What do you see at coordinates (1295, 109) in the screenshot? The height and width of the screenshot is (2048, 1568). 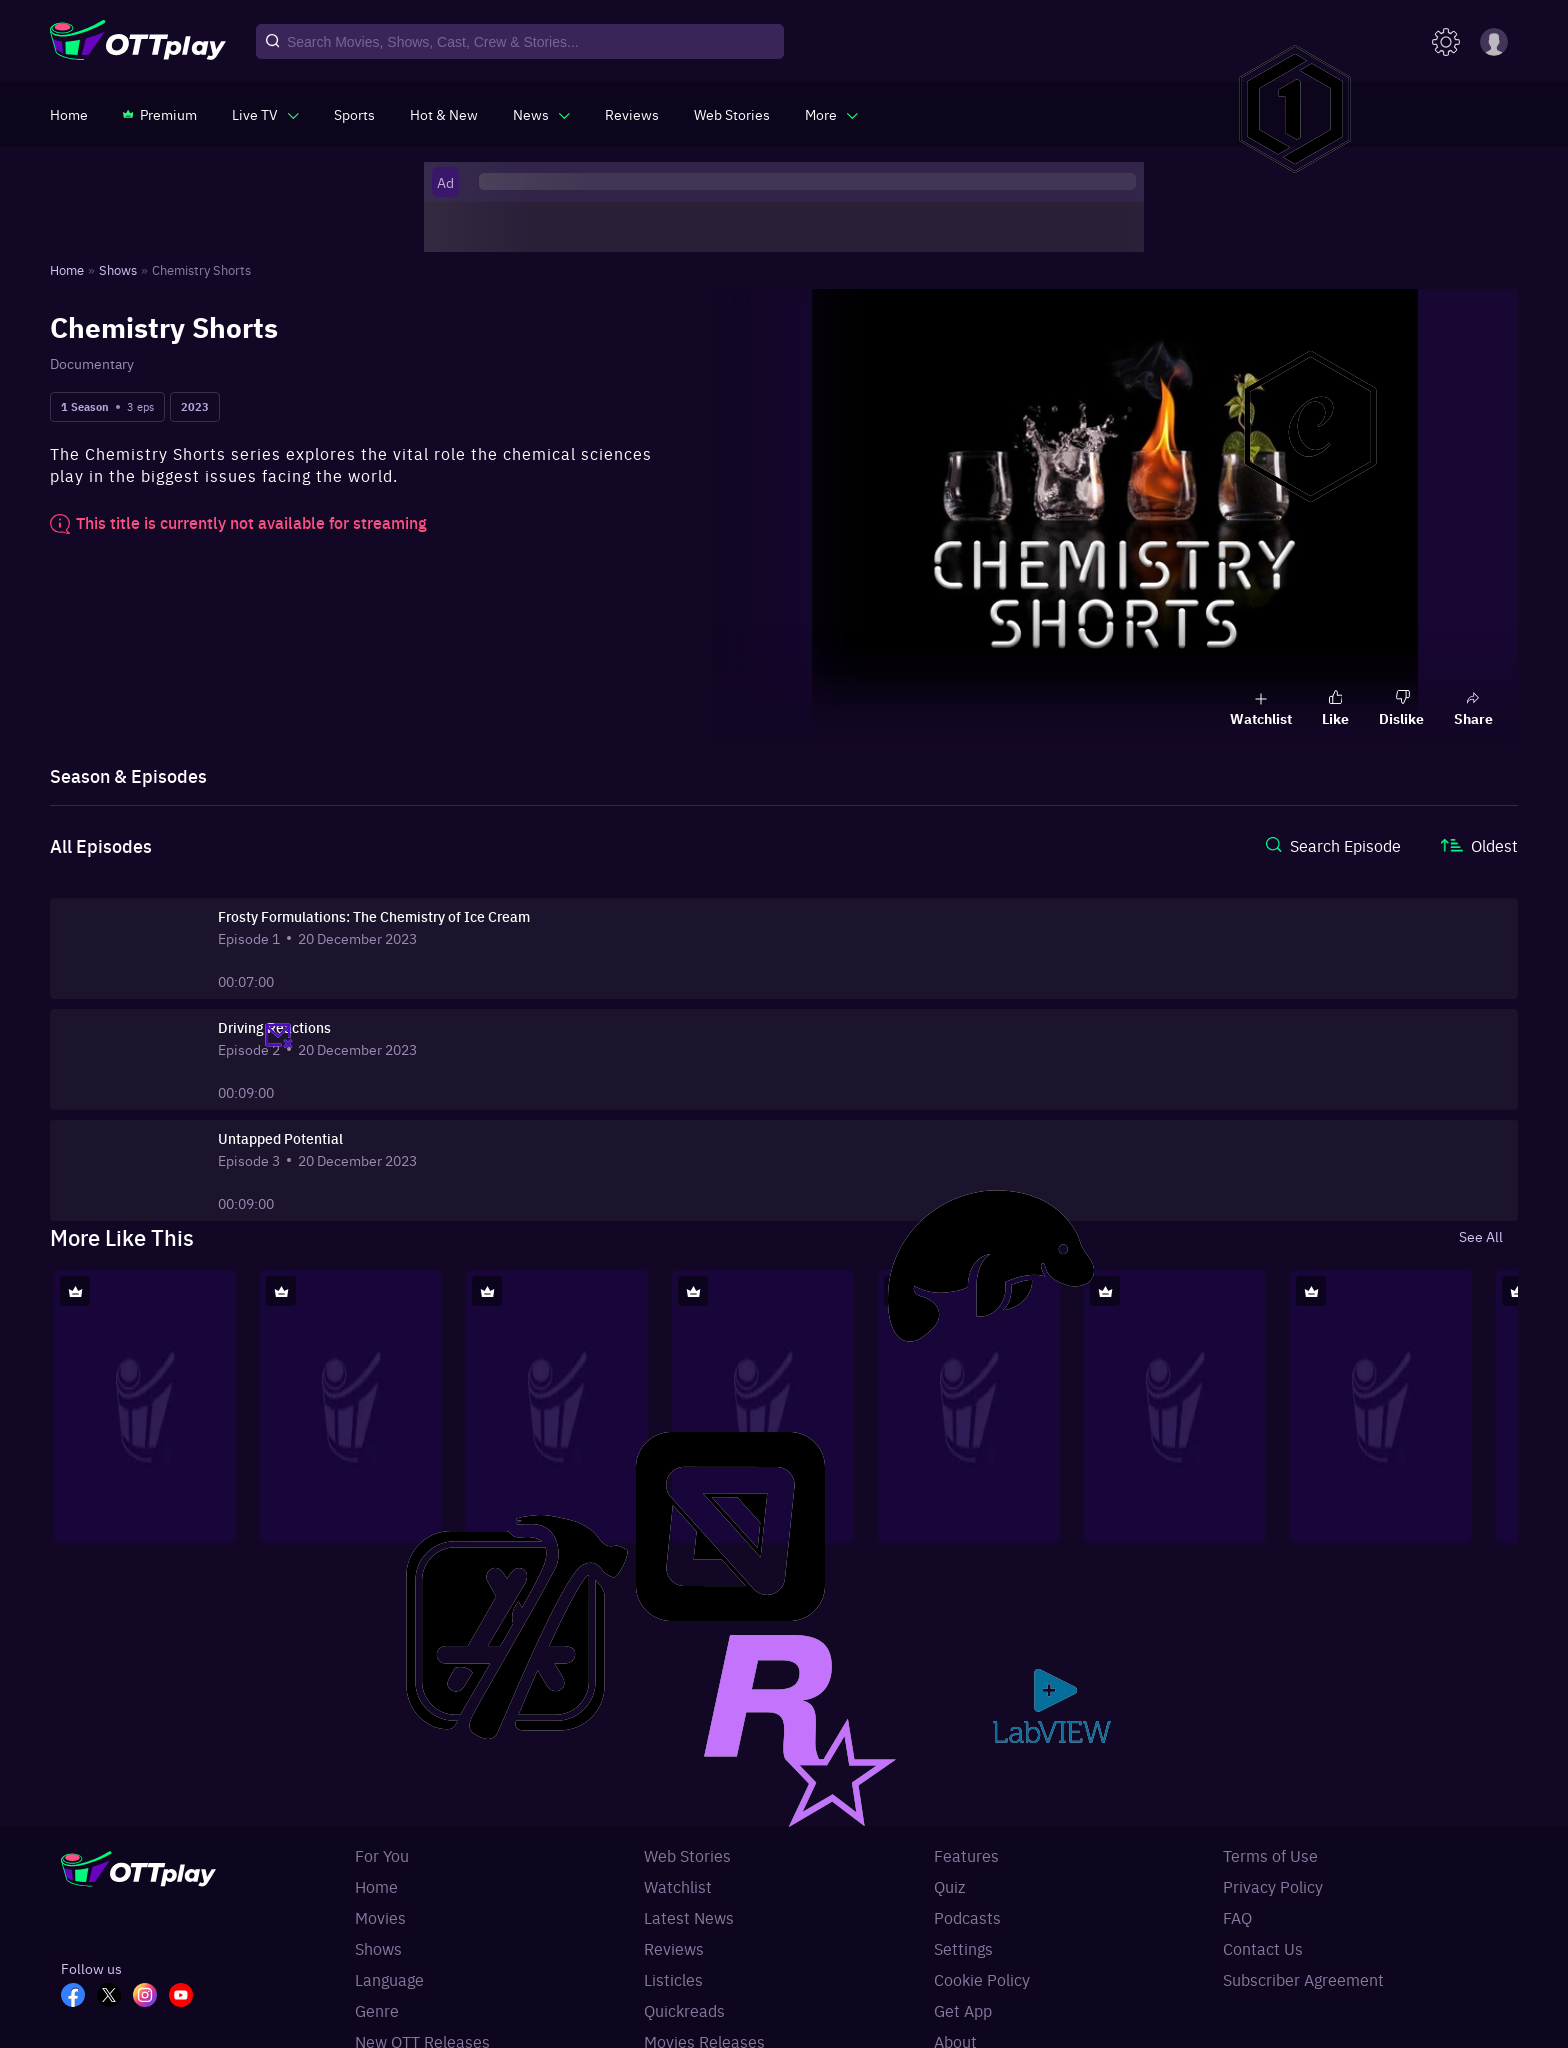 I see `open 1Panel server management dashboard` at bounding box center [1295, 109].